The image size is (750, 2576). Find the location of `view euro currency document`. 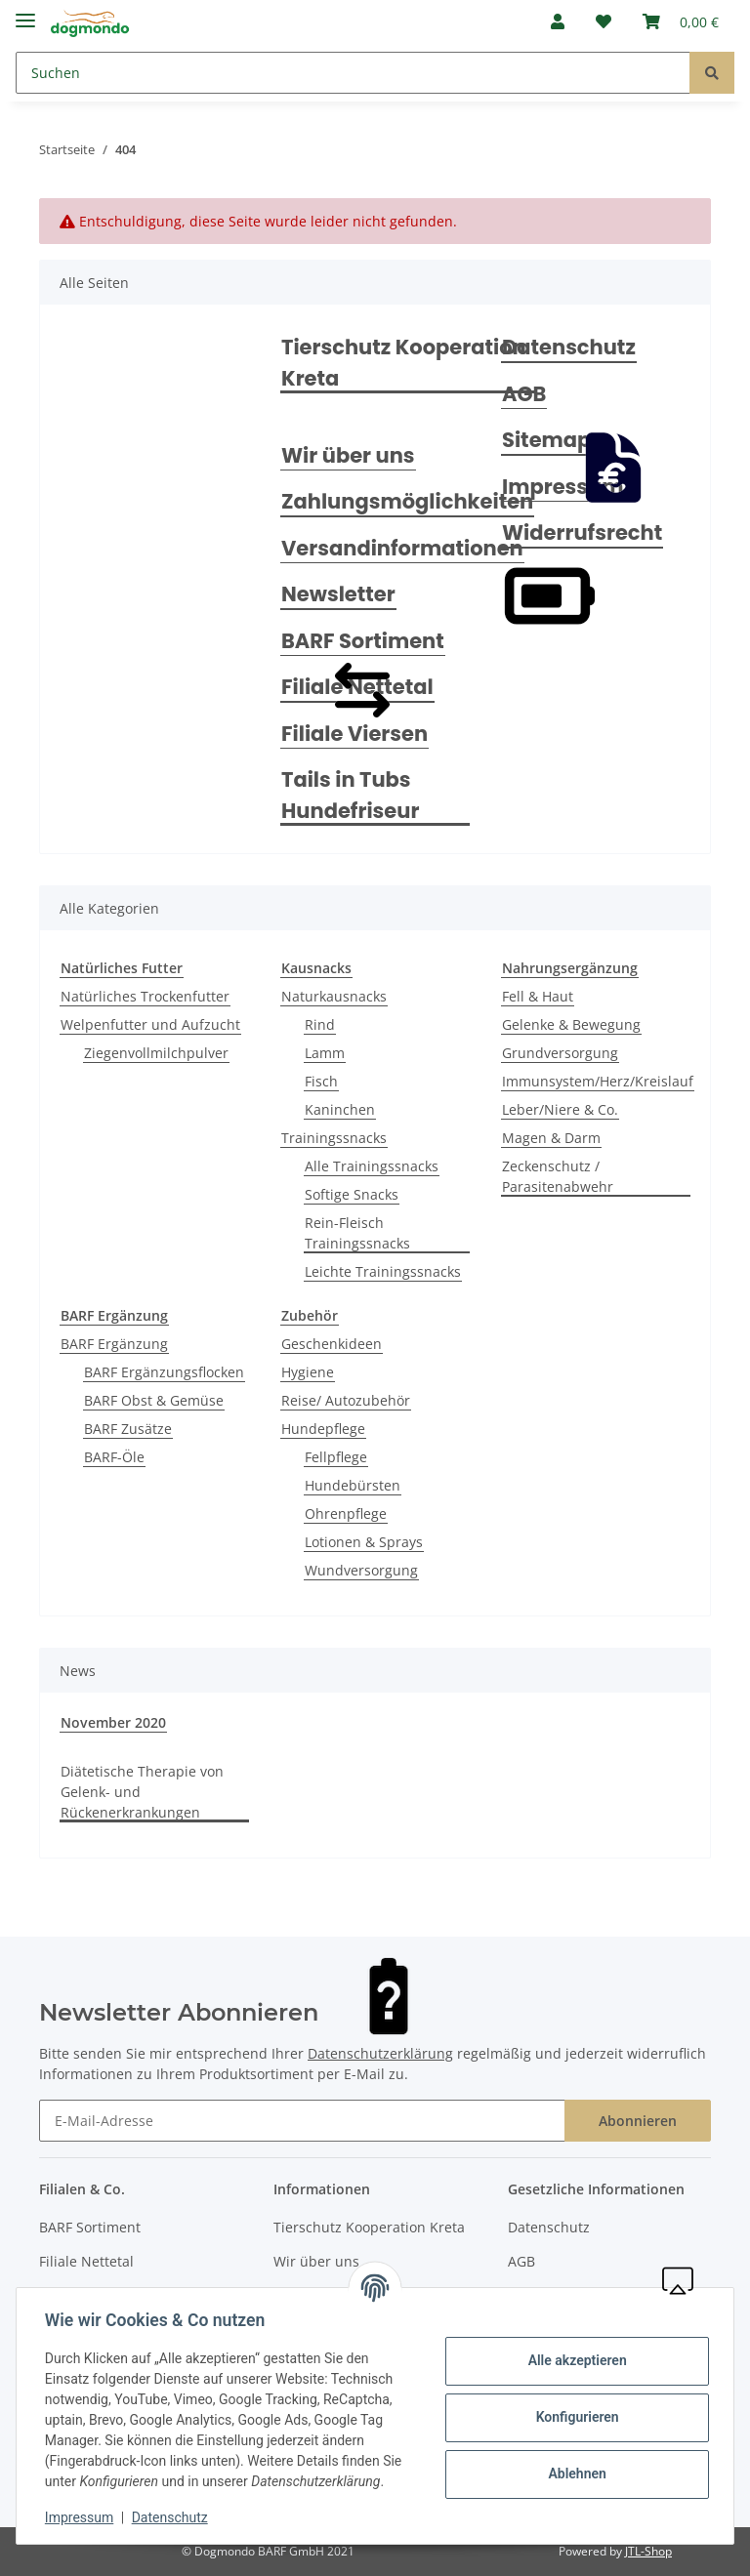

view euro currency document is located at coordinates (613, 468).